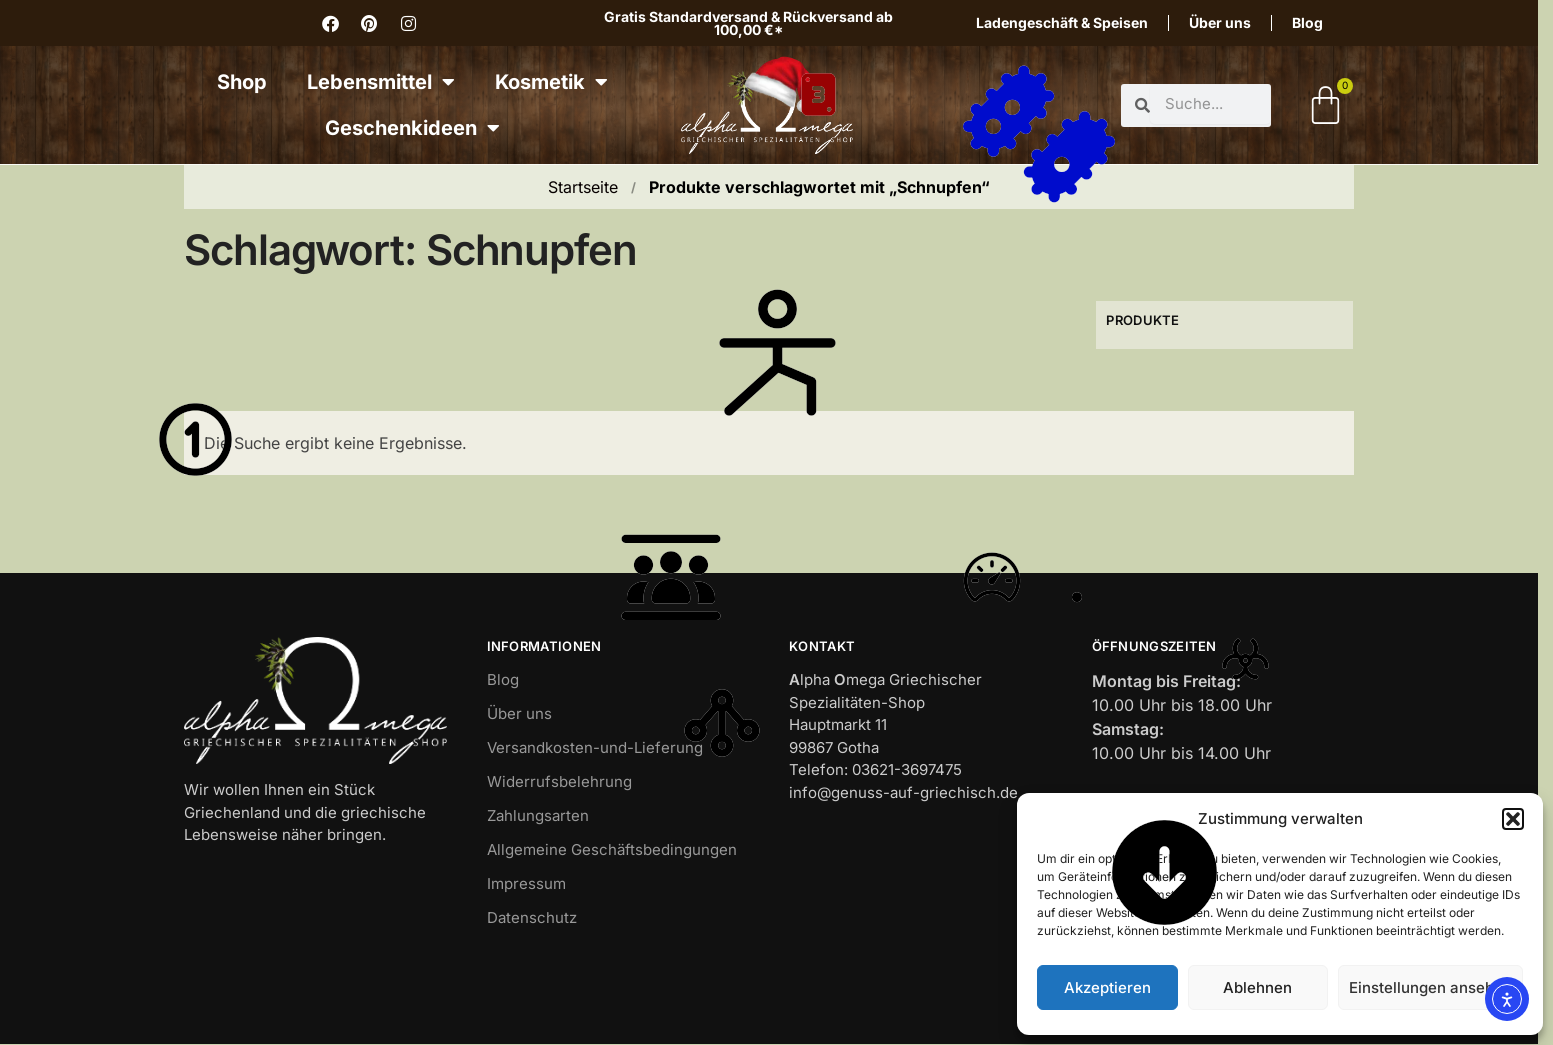 The image size is (1553, 1045). I want to click on view team members or user directory, so click(671, 576).